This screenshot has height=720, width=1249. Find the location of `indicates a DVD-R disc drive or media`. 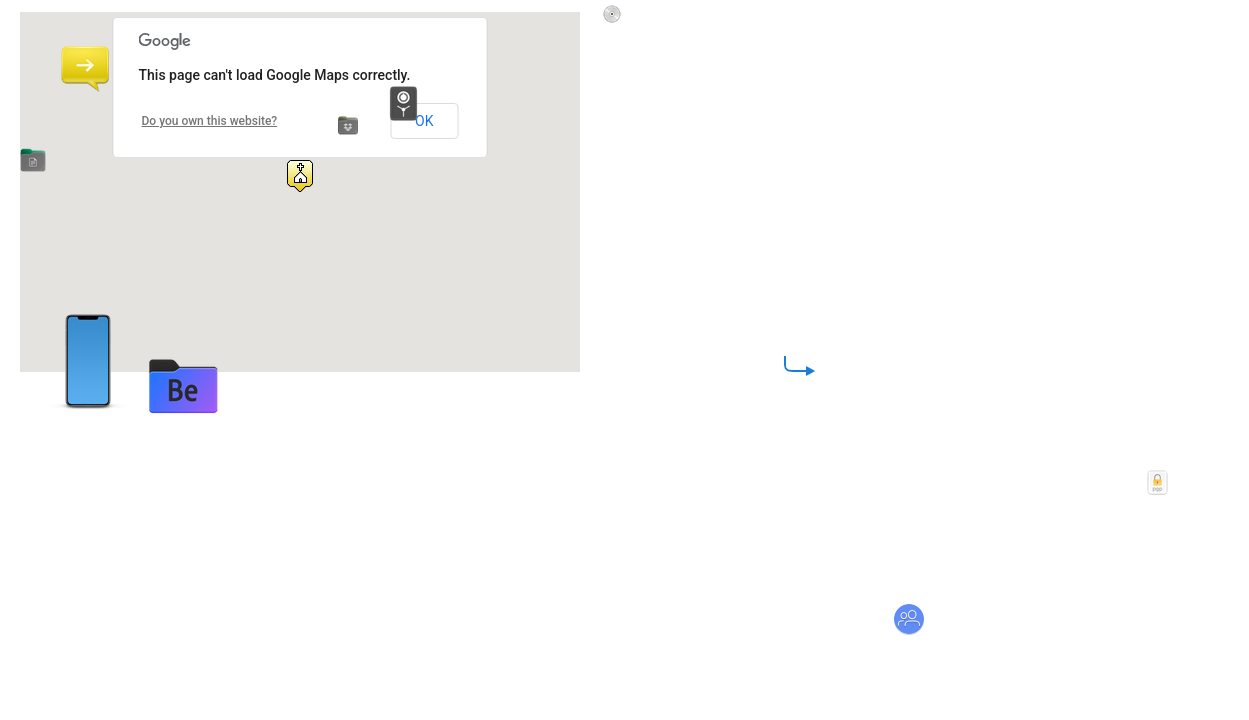

indicates a DVD-R disc drive or media is located at coordinates (612, 14).